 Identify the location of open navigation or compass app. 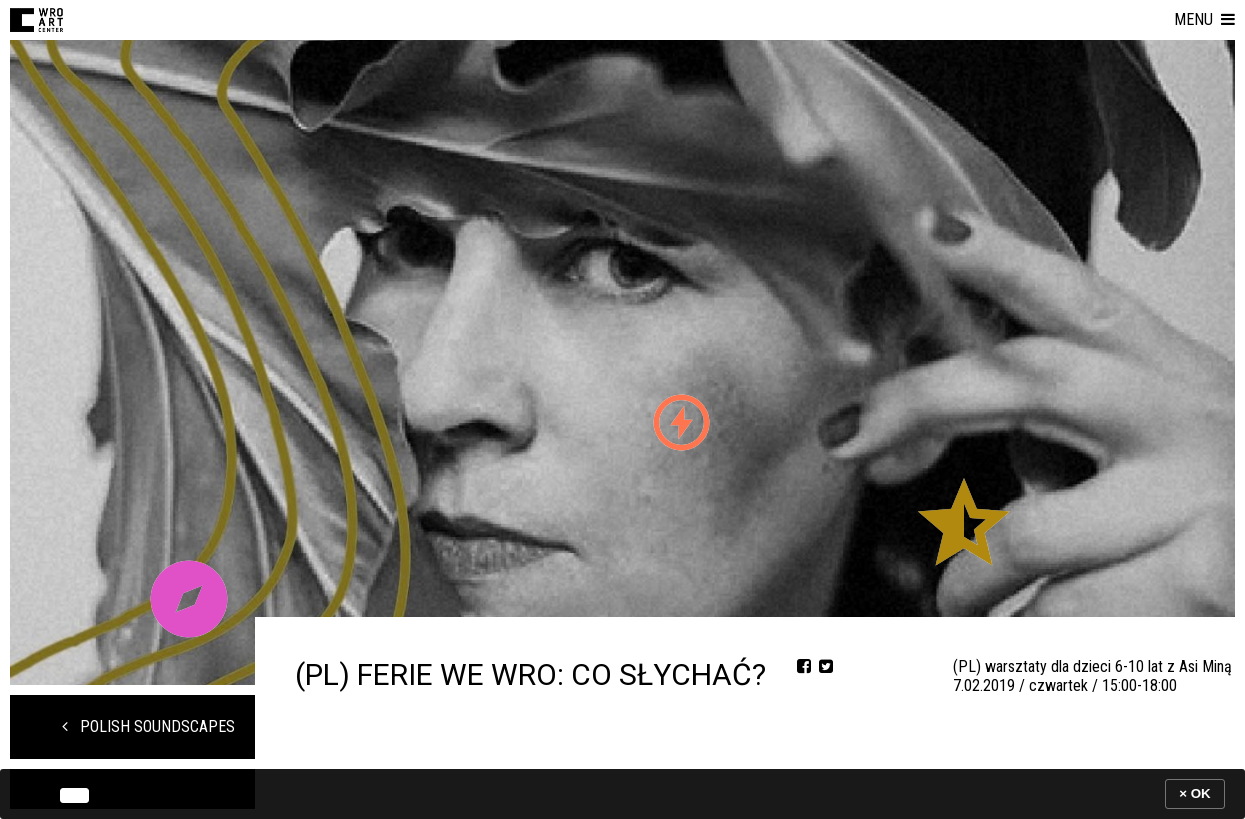
(189, 599).